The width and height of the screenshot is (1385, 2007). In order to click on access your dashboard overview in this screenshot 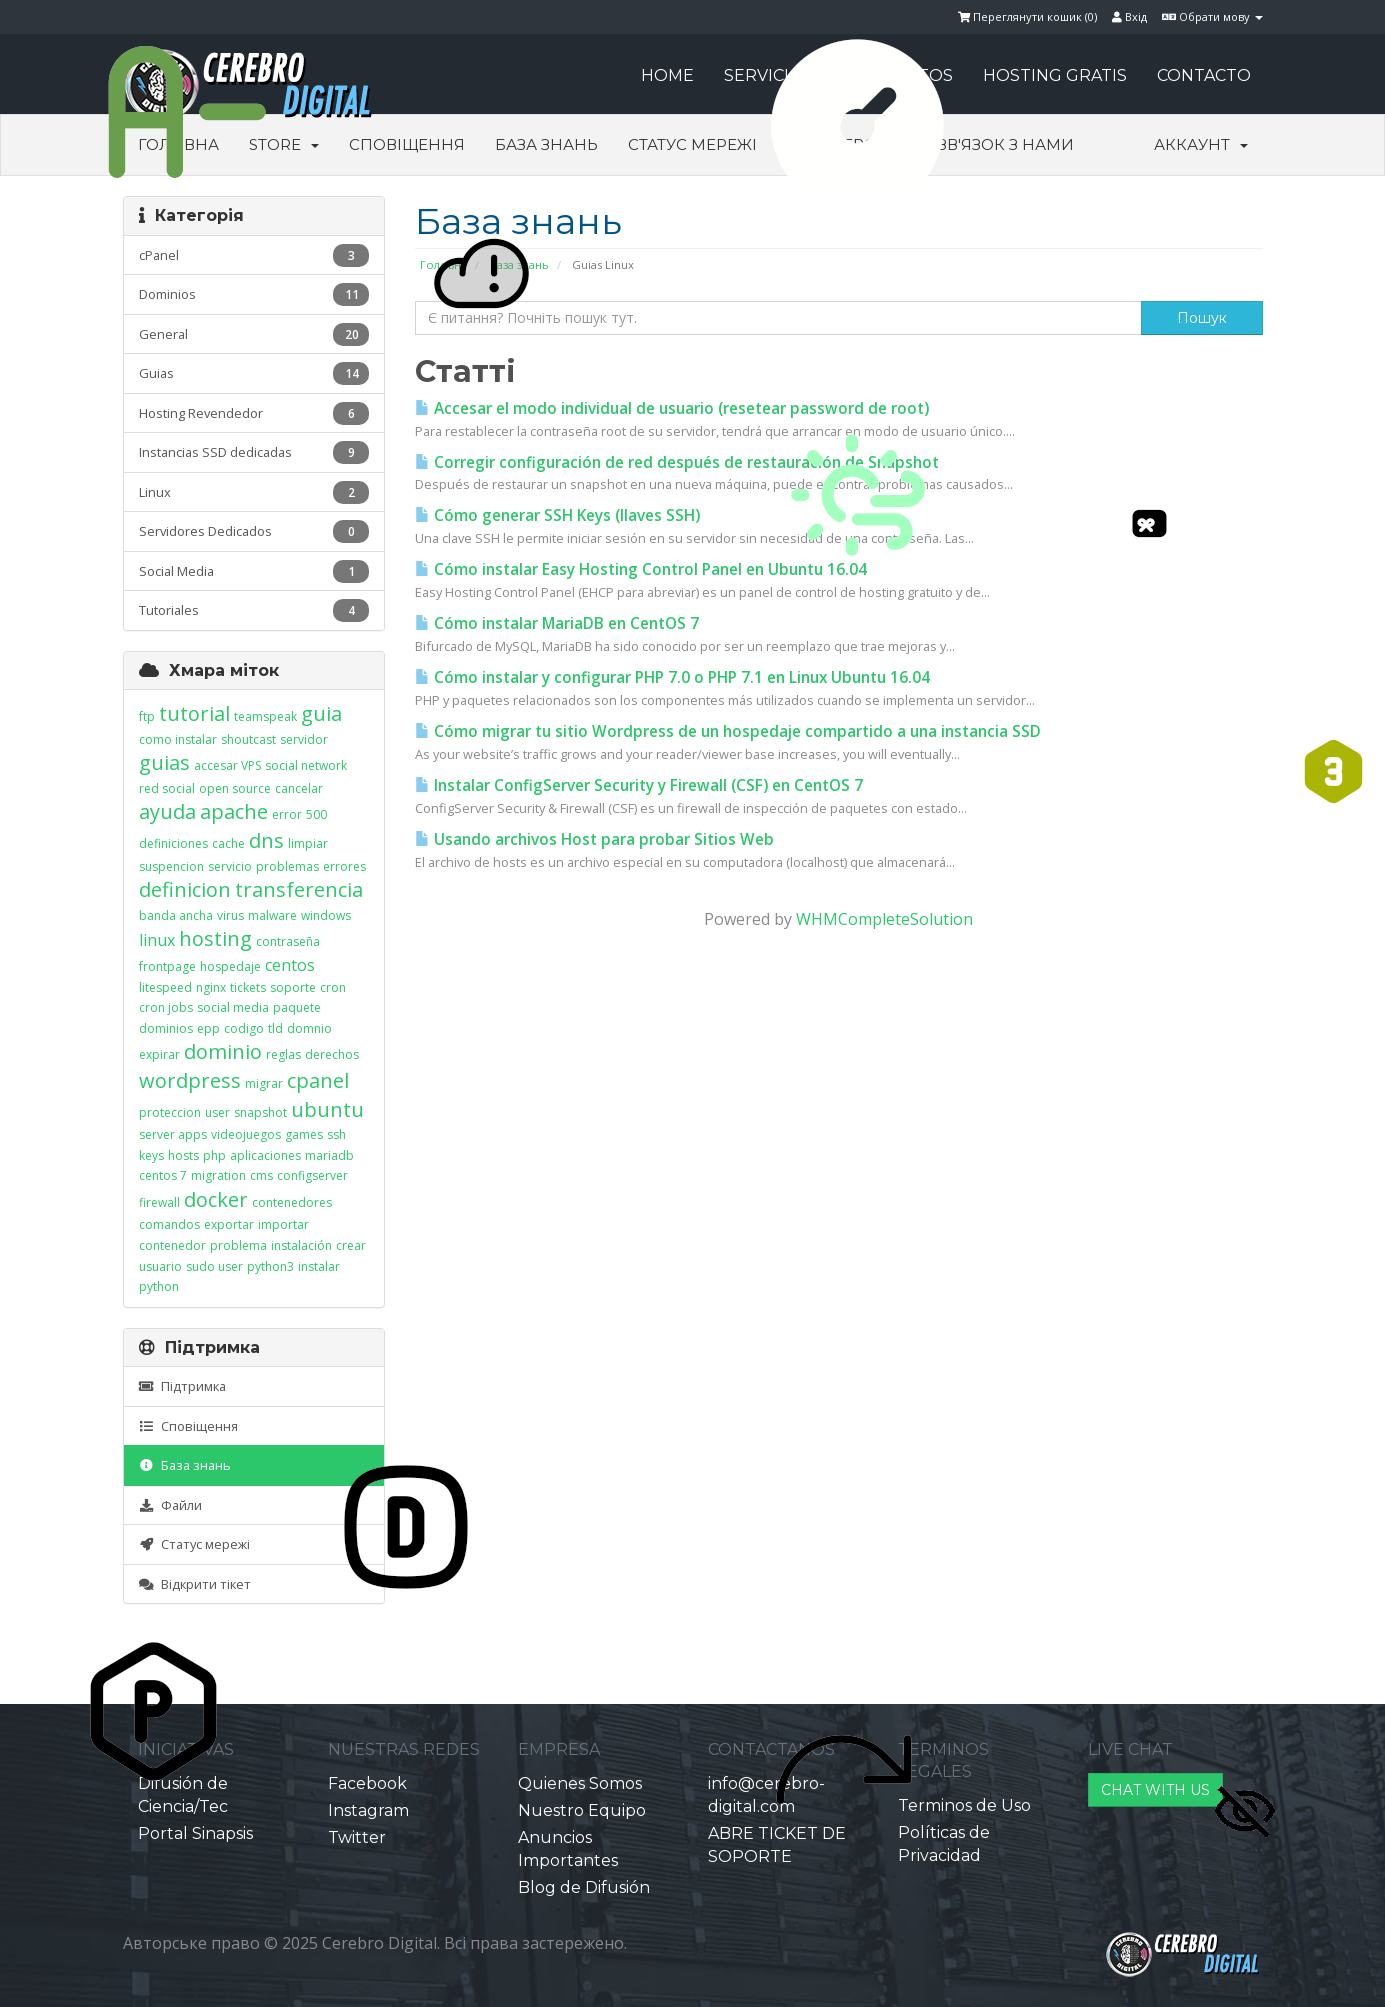, I will do `click(857, 117)`.